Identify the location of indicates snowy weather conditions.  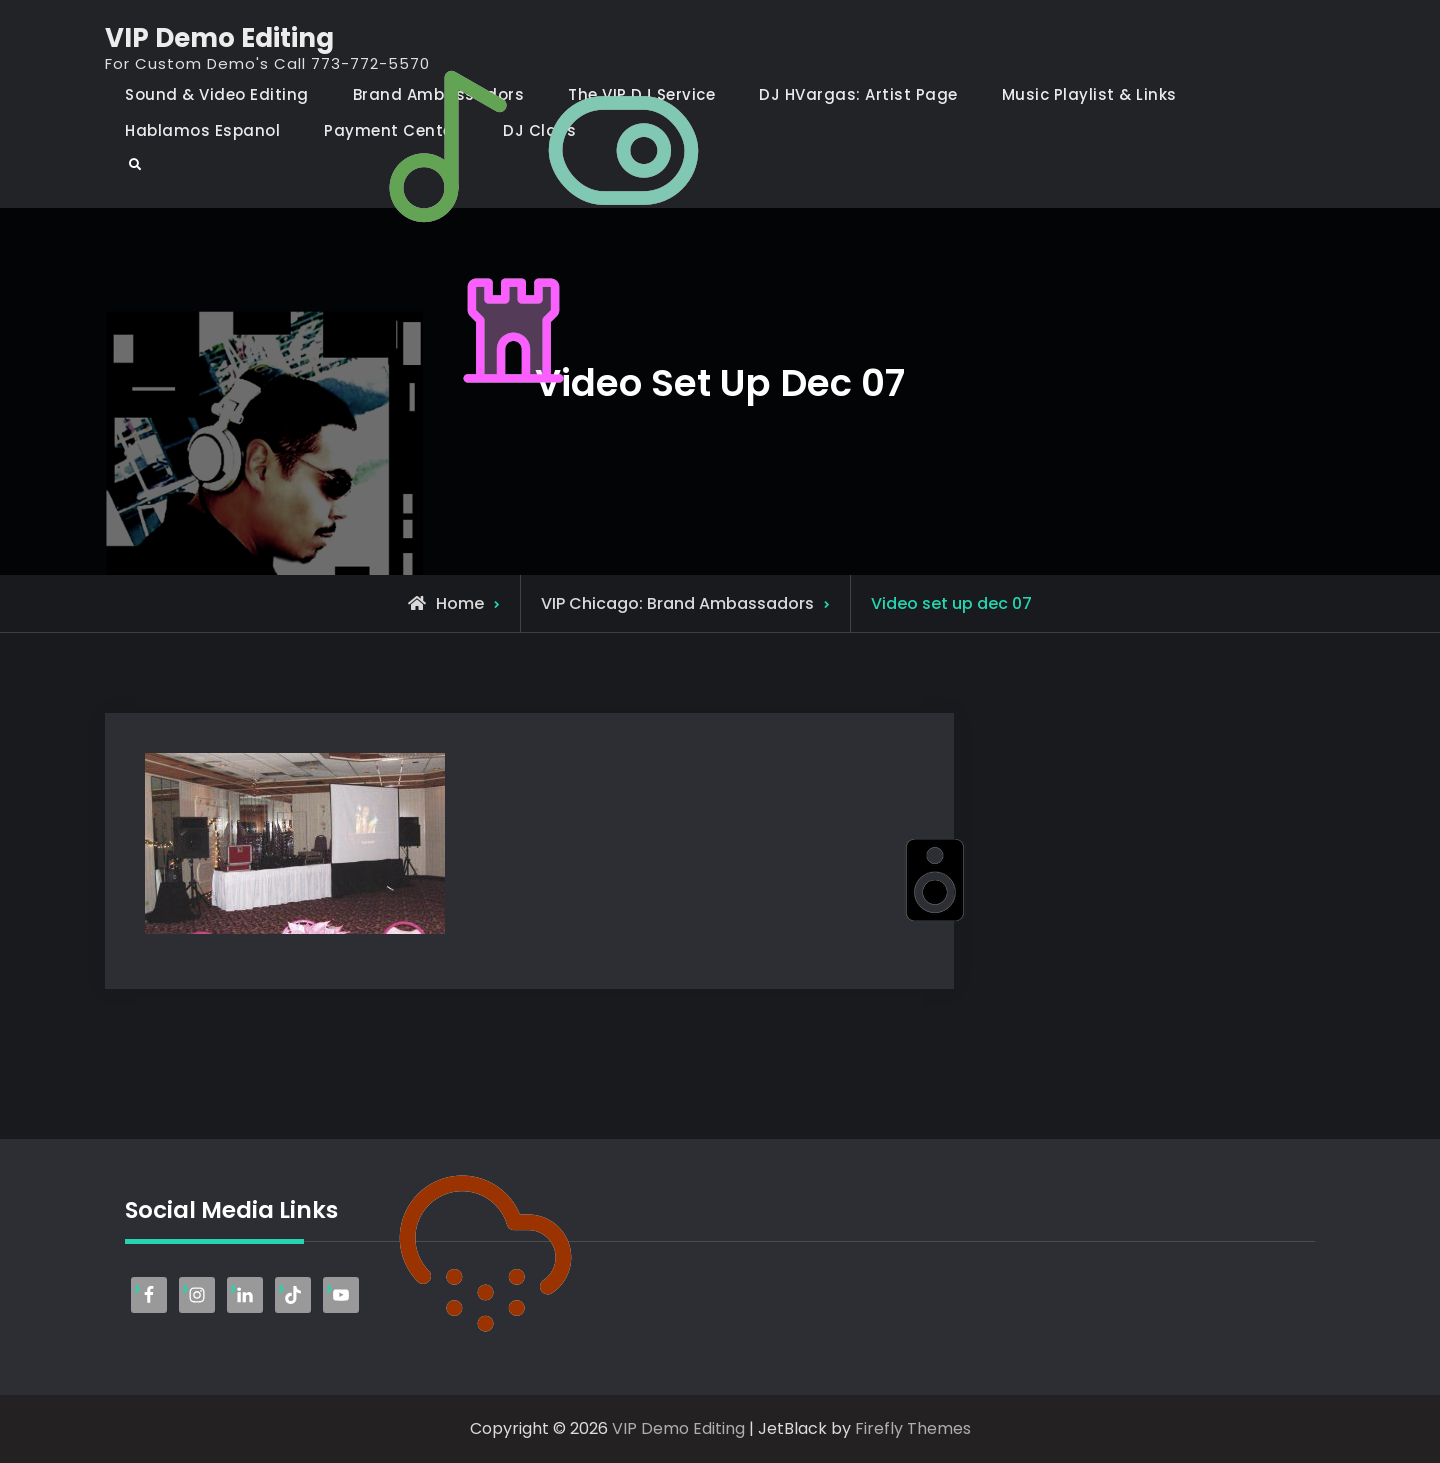
(485, 1253).